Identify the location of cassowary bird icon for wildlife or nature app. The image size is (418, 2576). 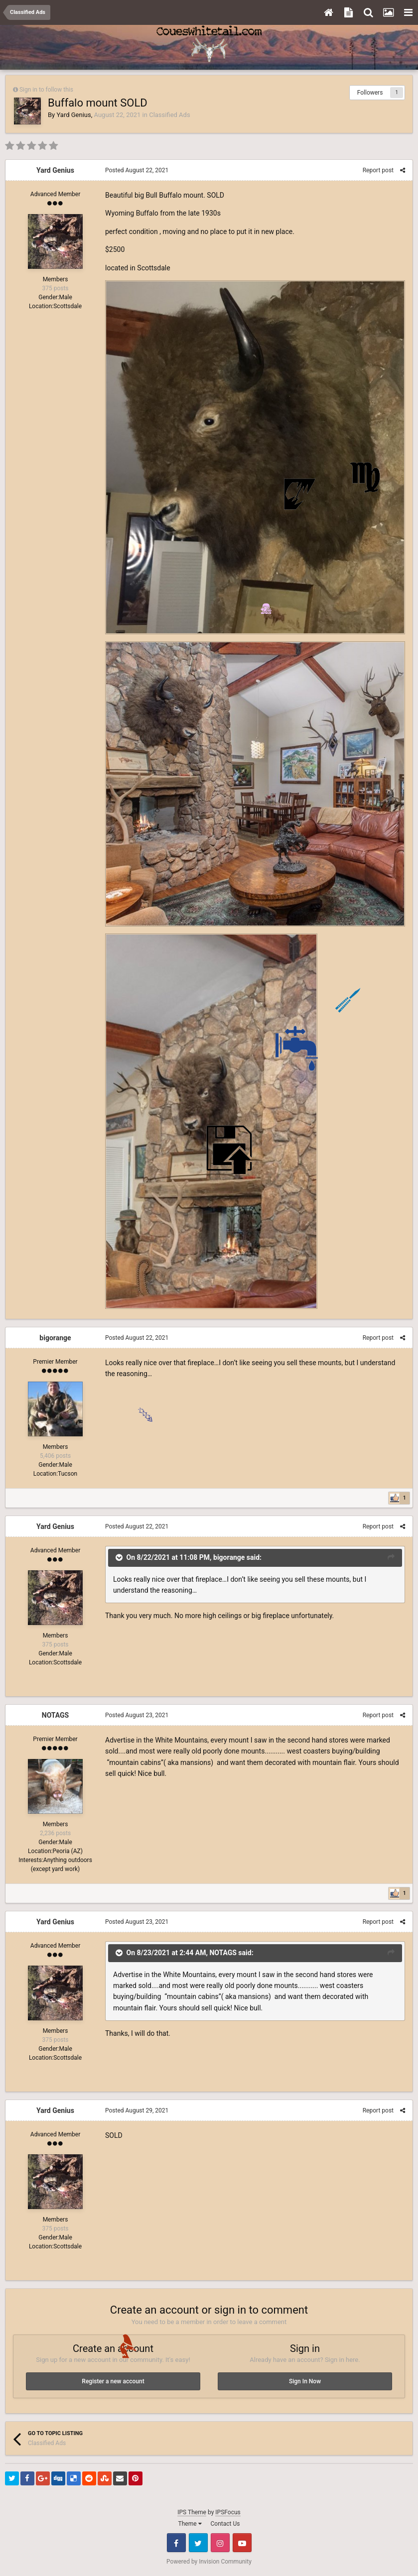
(127, 2346).